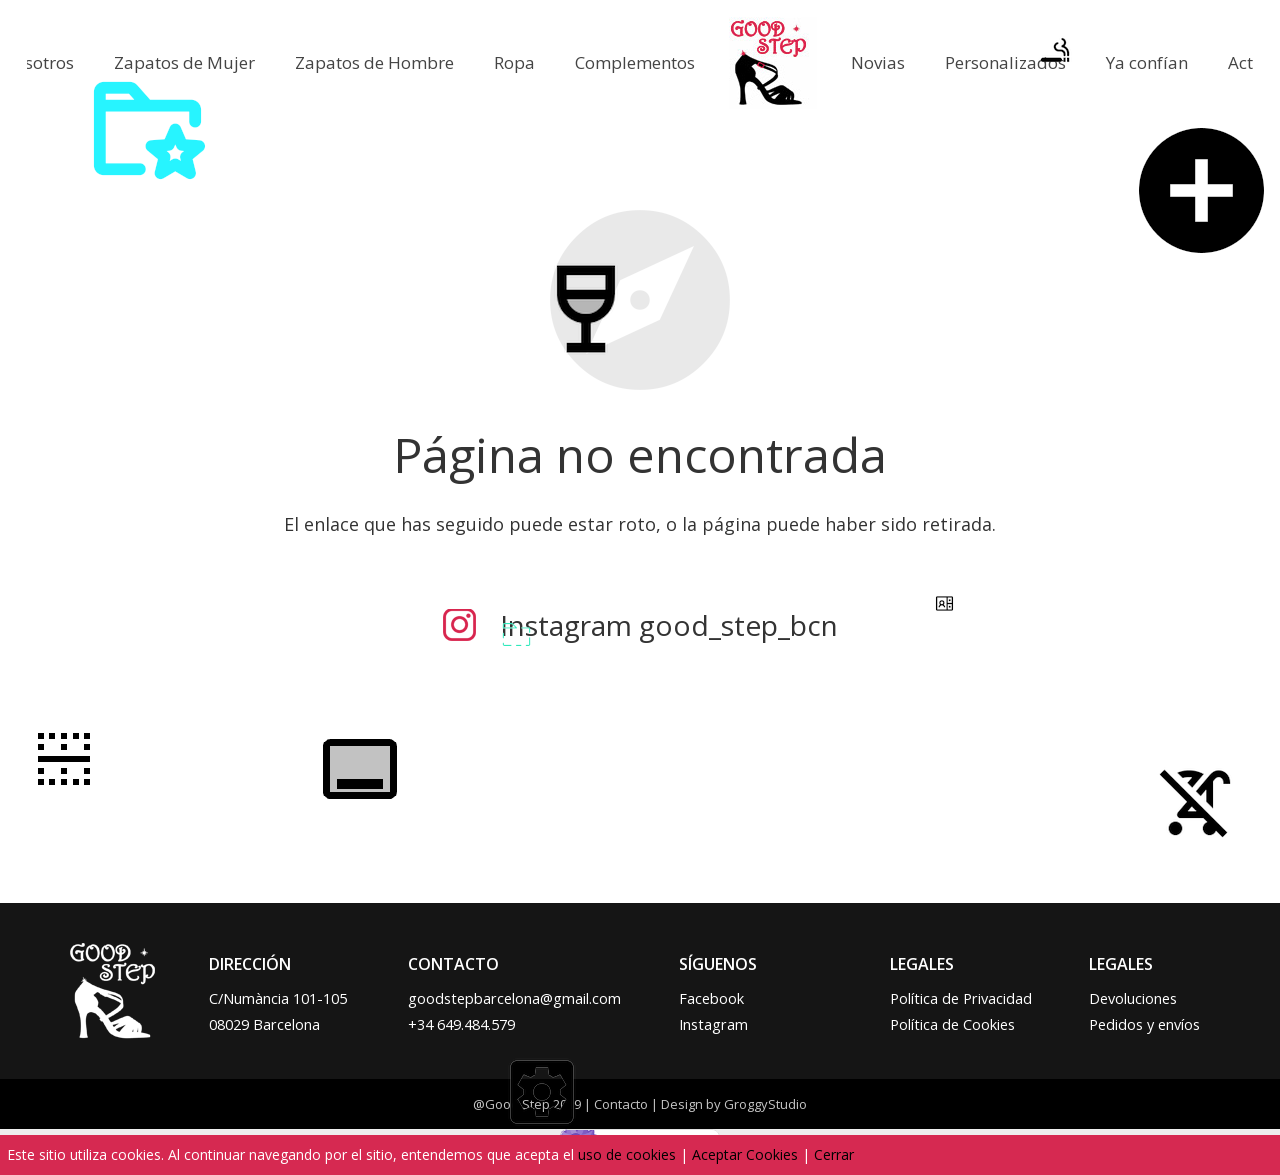 The width and height of the screenshot is (1280, 1175). What do you see at coordinates (1201, 190) in the screenshot?
I see `add a new item` at bounding box center [1201, 190].